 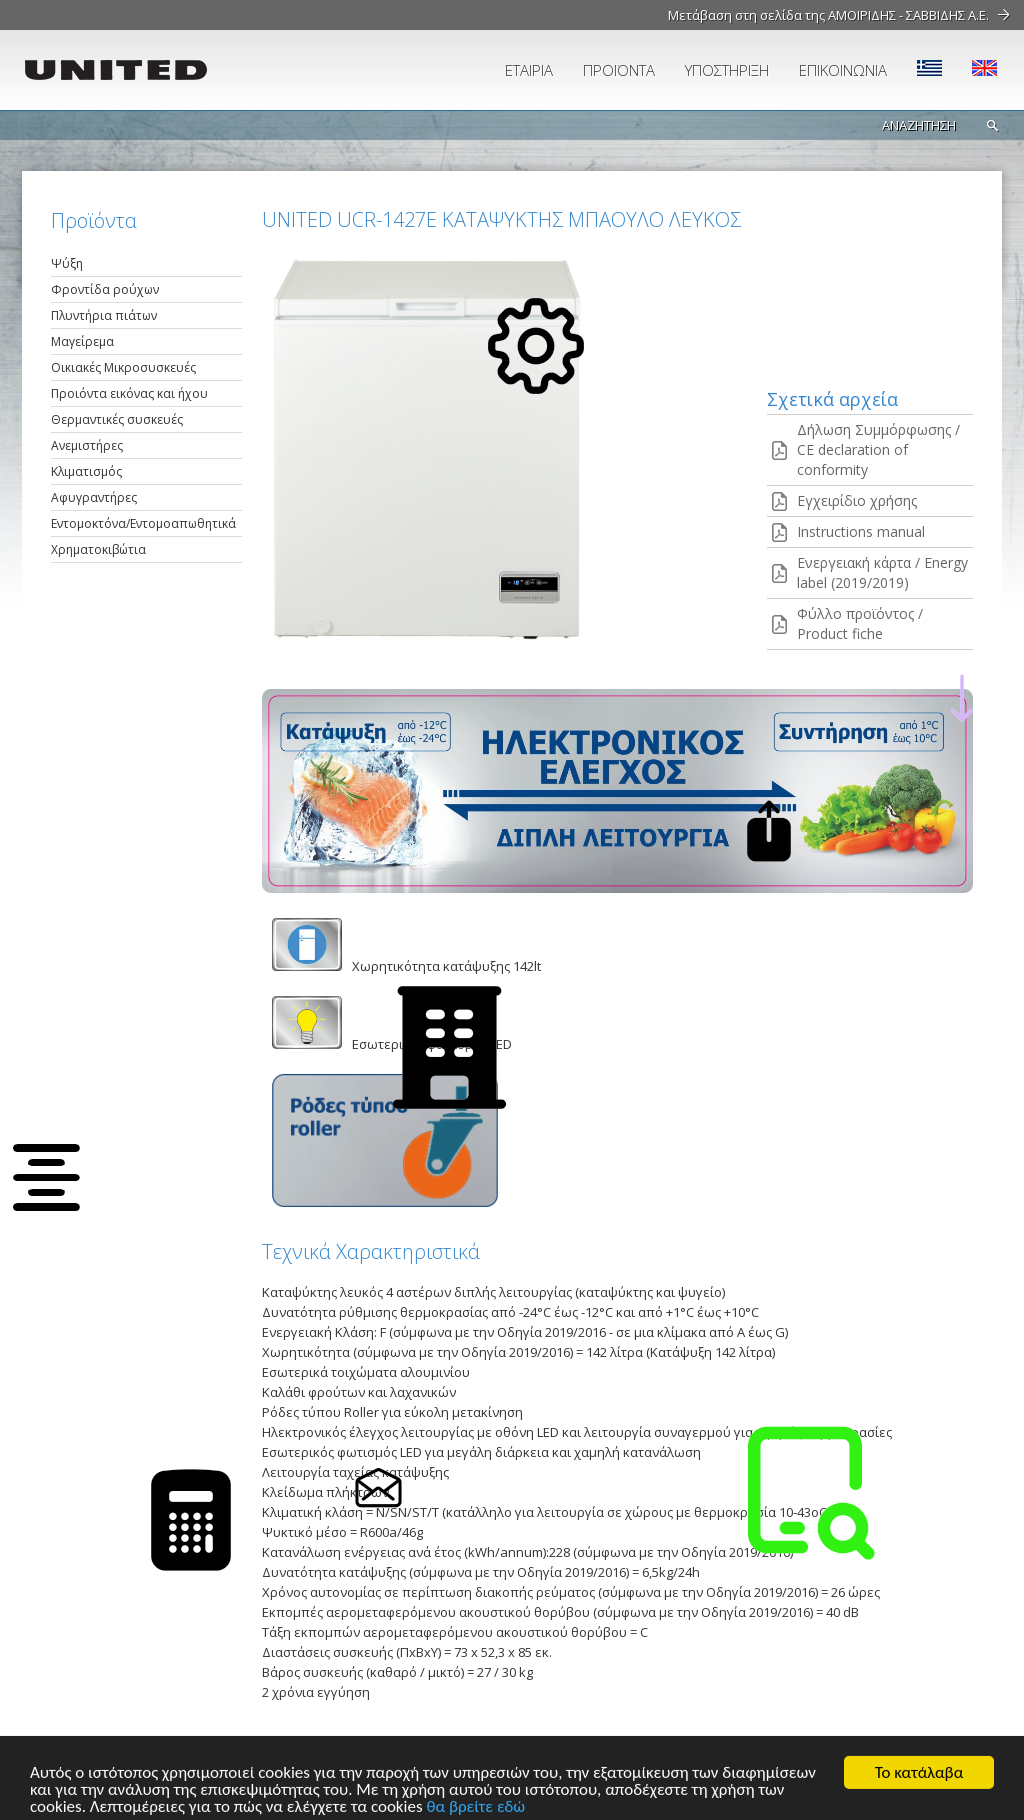 I want to click on scroll down for more content, so click(x=962, y=698).